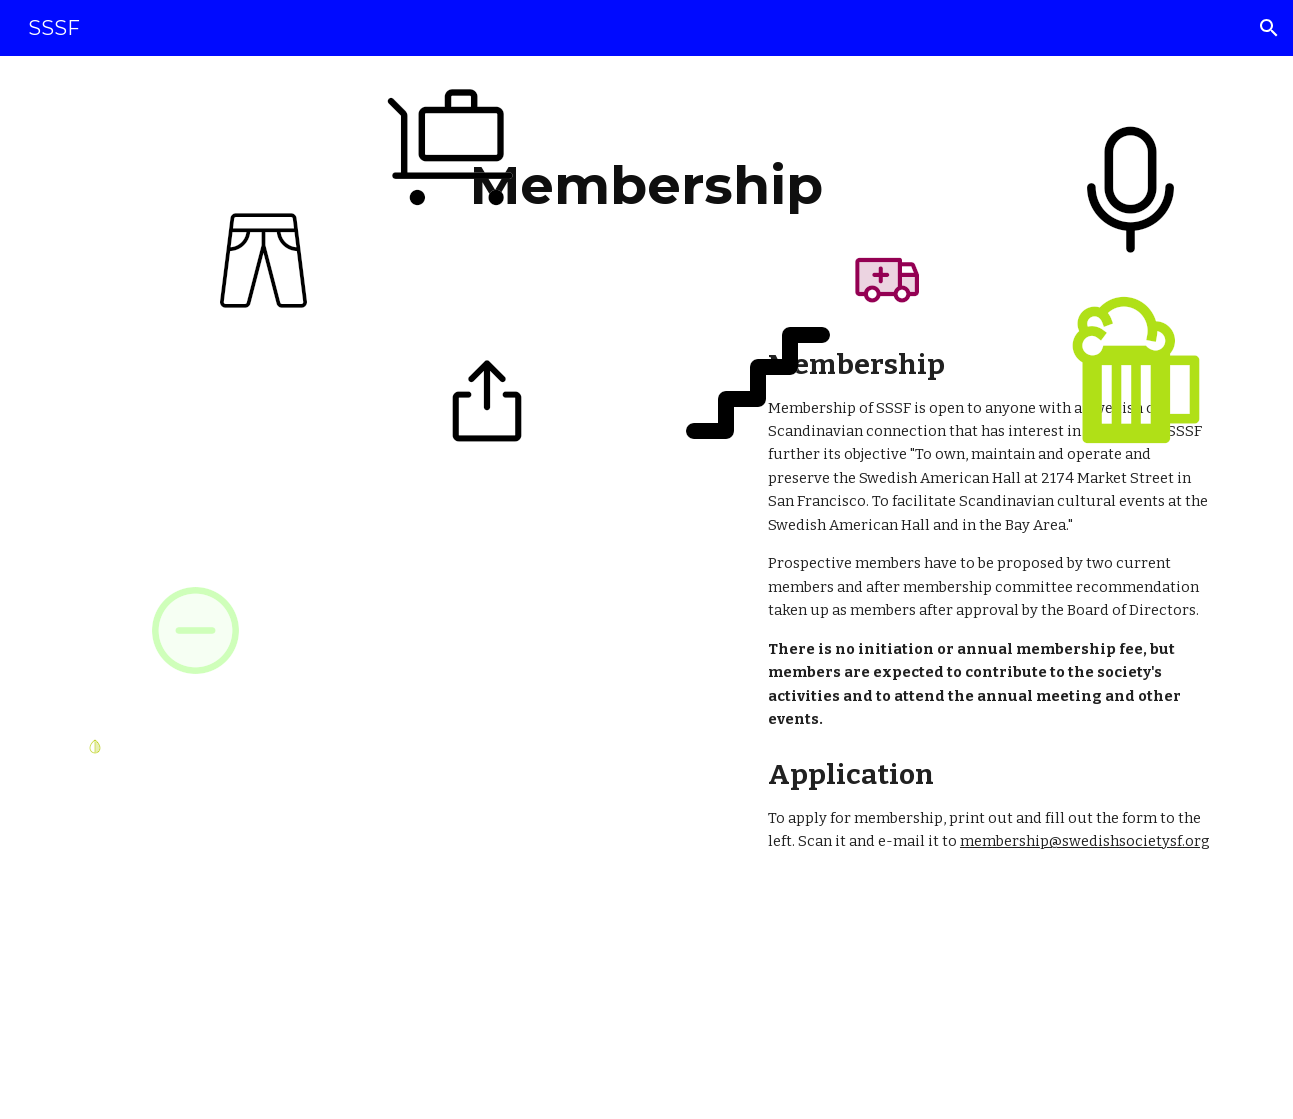 Image resolution: width=1293 pixels, height=1119 pixels. I want to click on request emergency medical services, so click(885, 277).